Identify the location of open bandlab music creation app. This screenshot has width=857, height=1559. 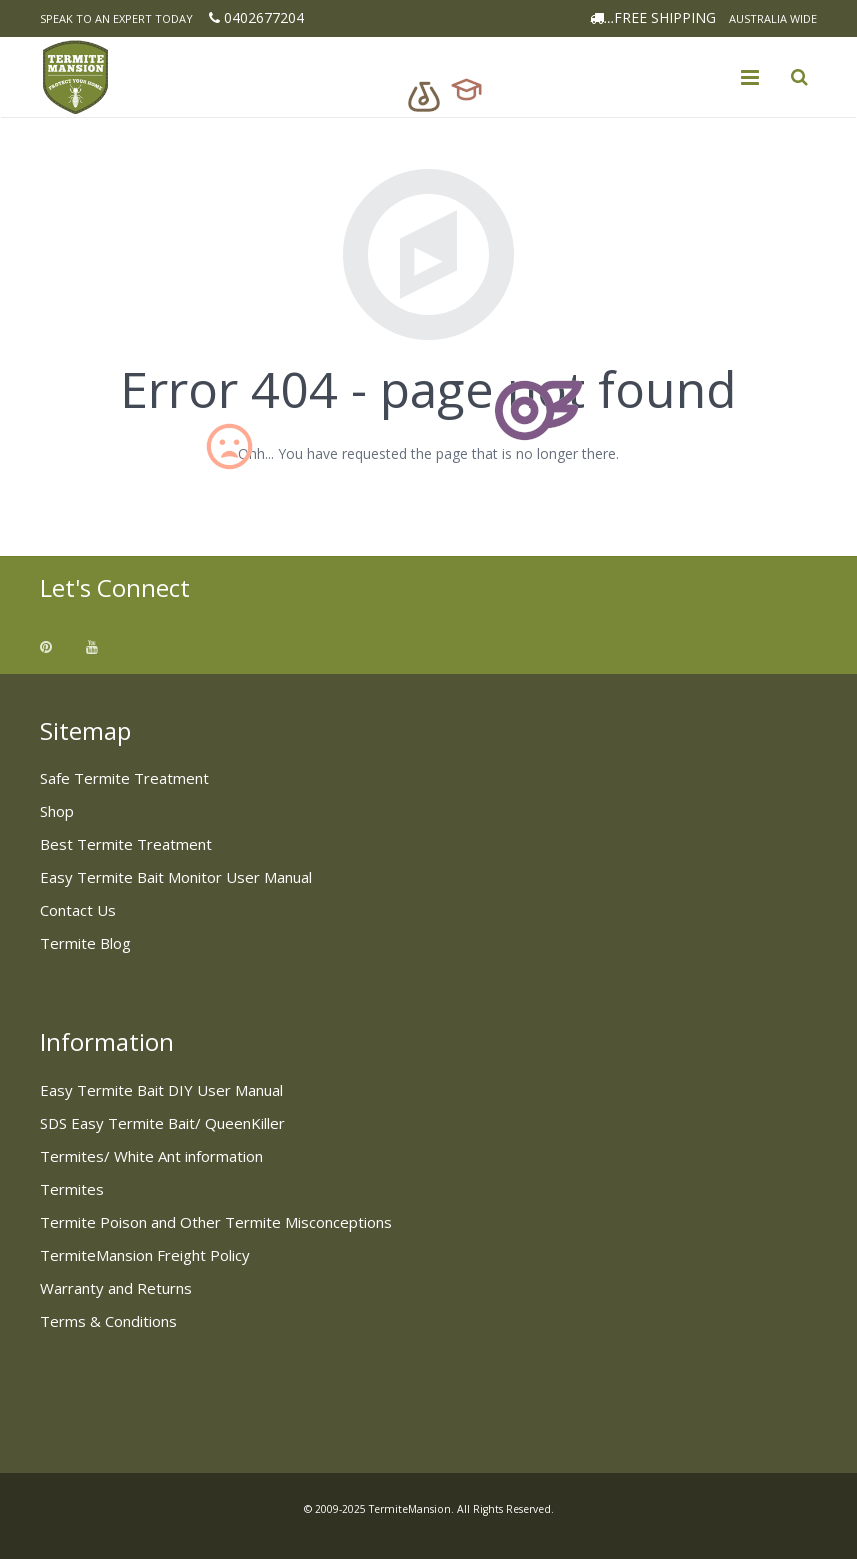
(424, 96).